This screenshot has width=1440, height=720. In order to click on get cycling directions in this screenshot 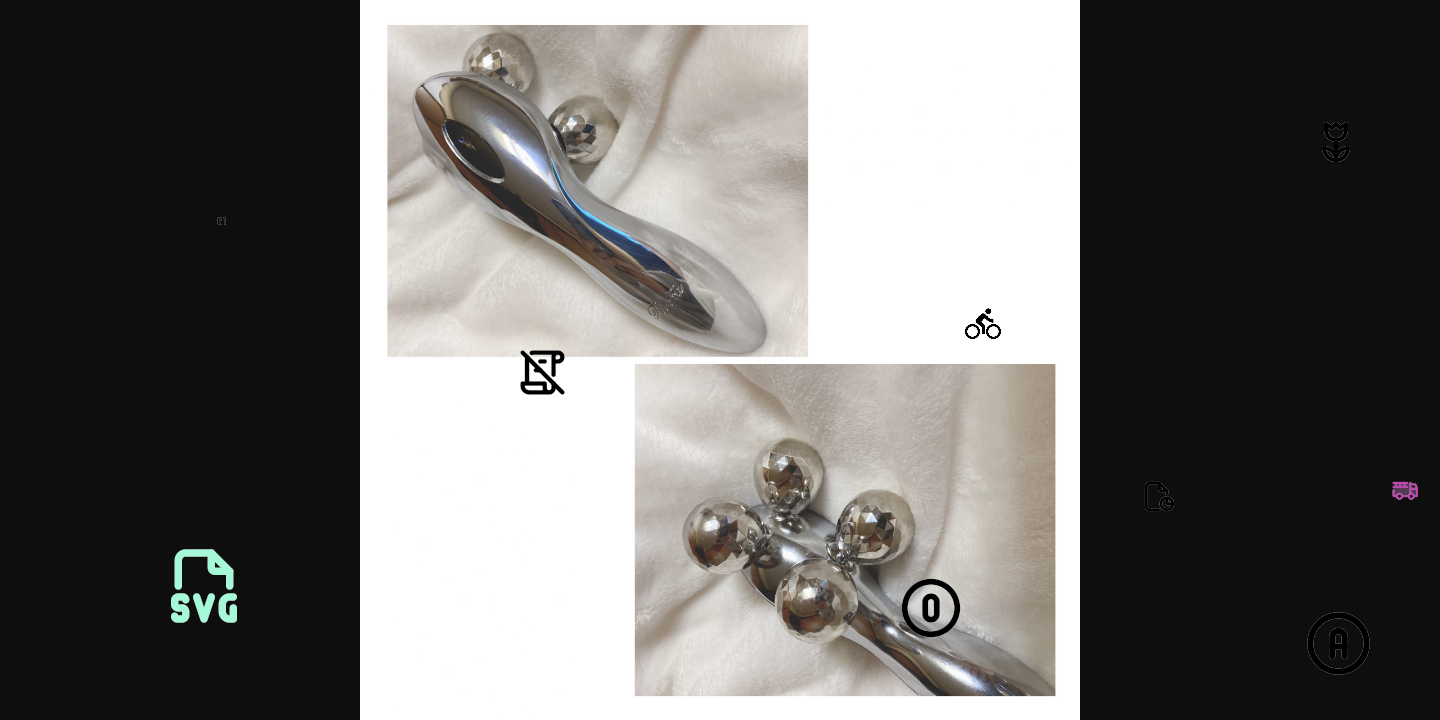, I will do `click(983, 324)`.